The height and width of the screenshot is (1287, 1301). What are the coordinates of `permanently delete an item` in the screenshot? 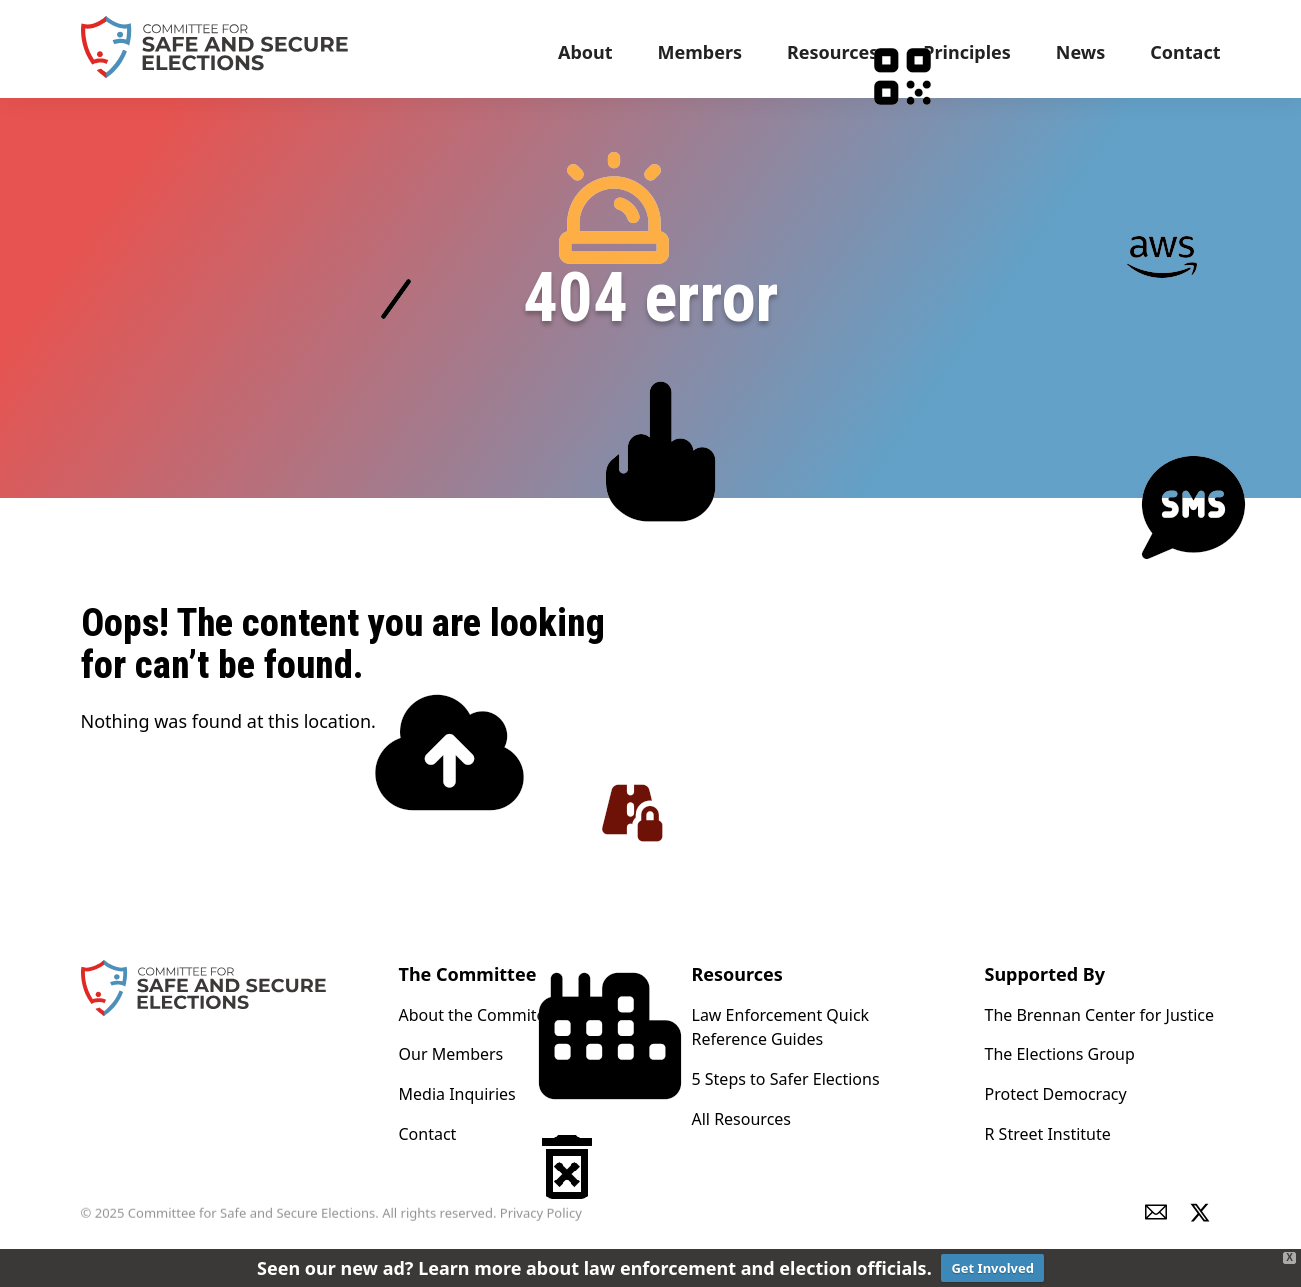 It's located at (567, 1167).